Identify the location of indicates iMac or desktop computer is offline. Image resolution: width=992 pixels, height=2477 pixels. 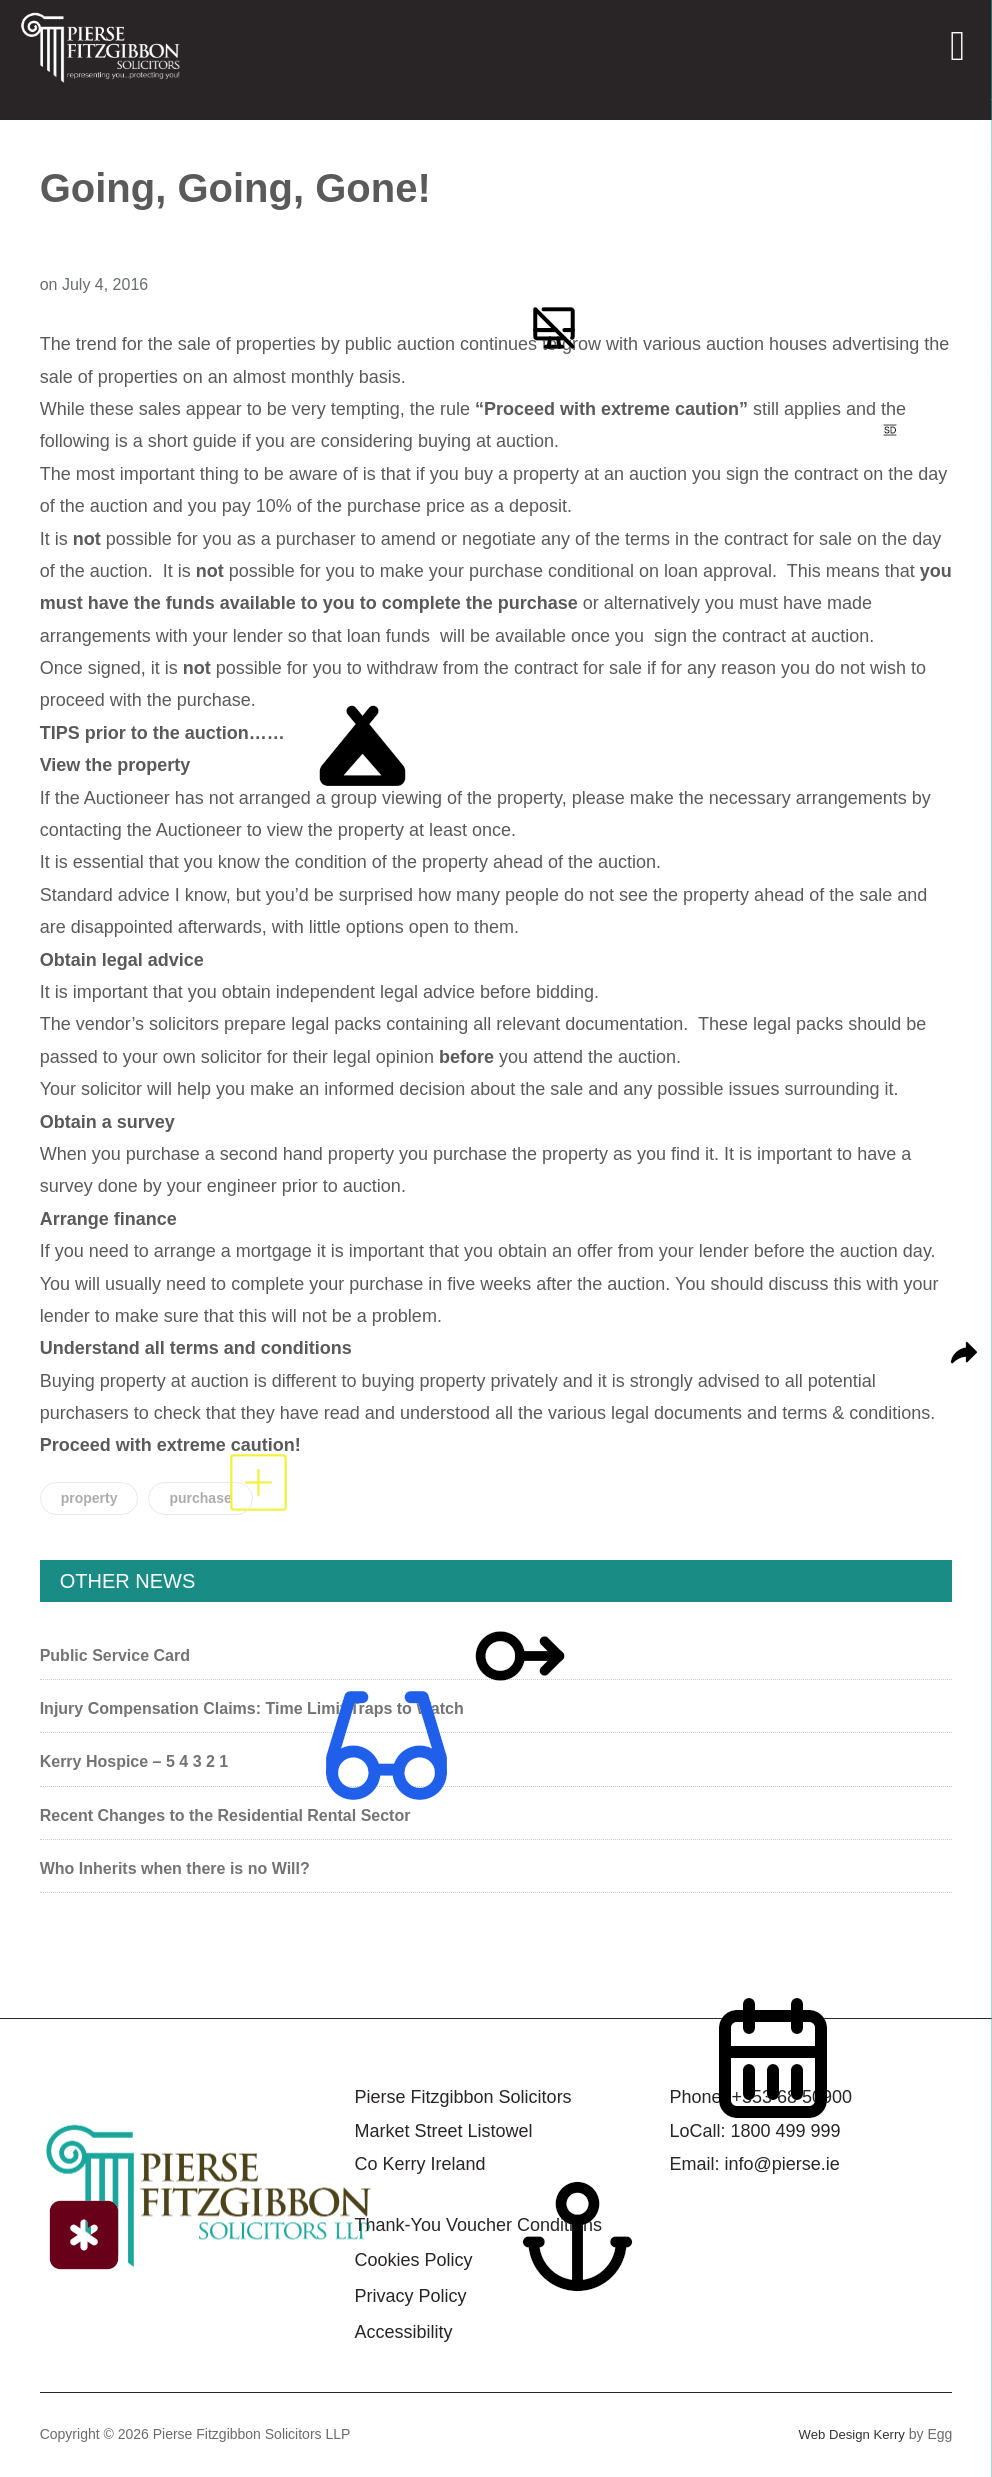
(554, 328).